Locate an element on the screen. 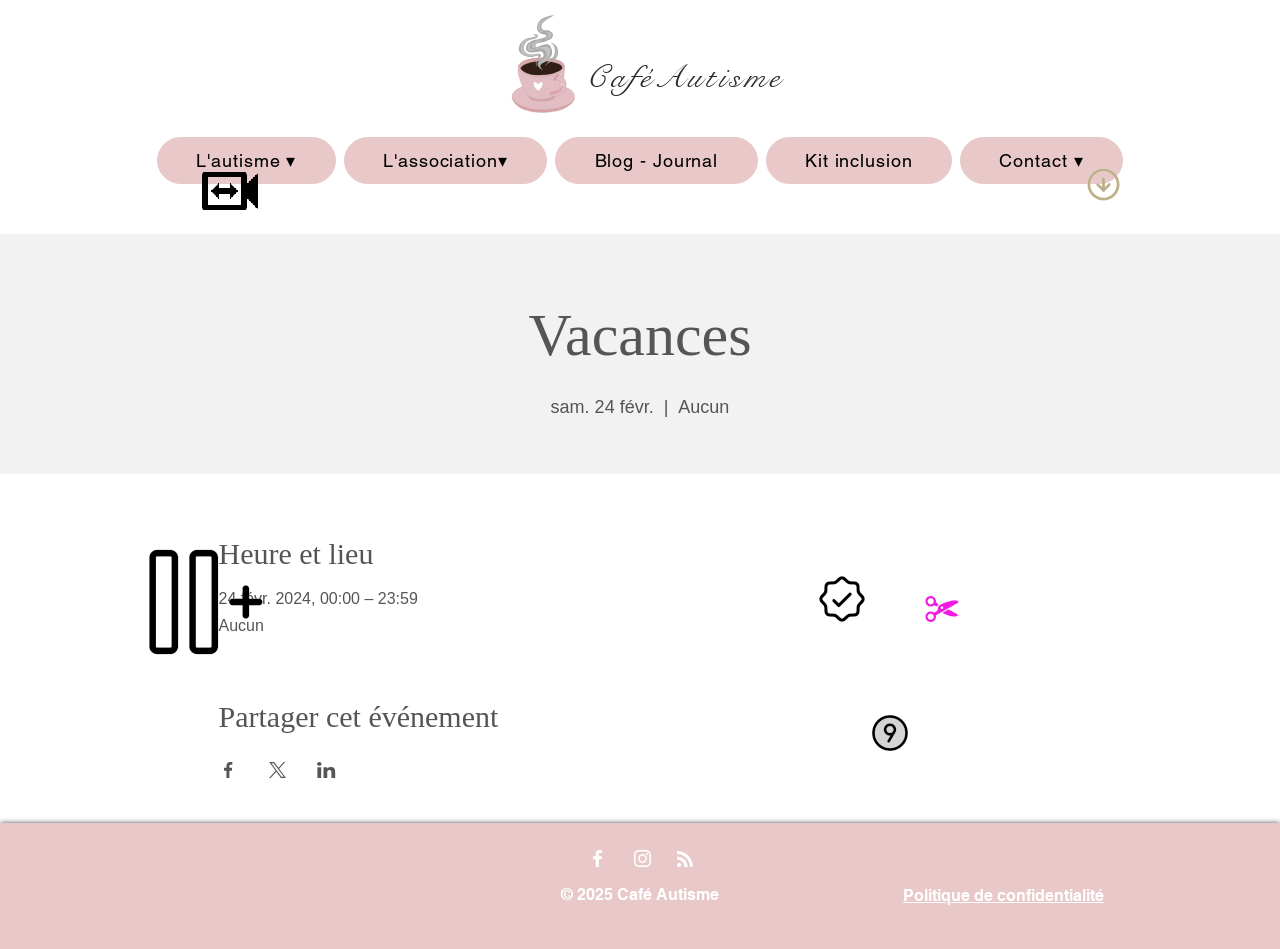 The image size is (1280, 949). switch between front and rear camera during video is located at coordinates (230, 191).